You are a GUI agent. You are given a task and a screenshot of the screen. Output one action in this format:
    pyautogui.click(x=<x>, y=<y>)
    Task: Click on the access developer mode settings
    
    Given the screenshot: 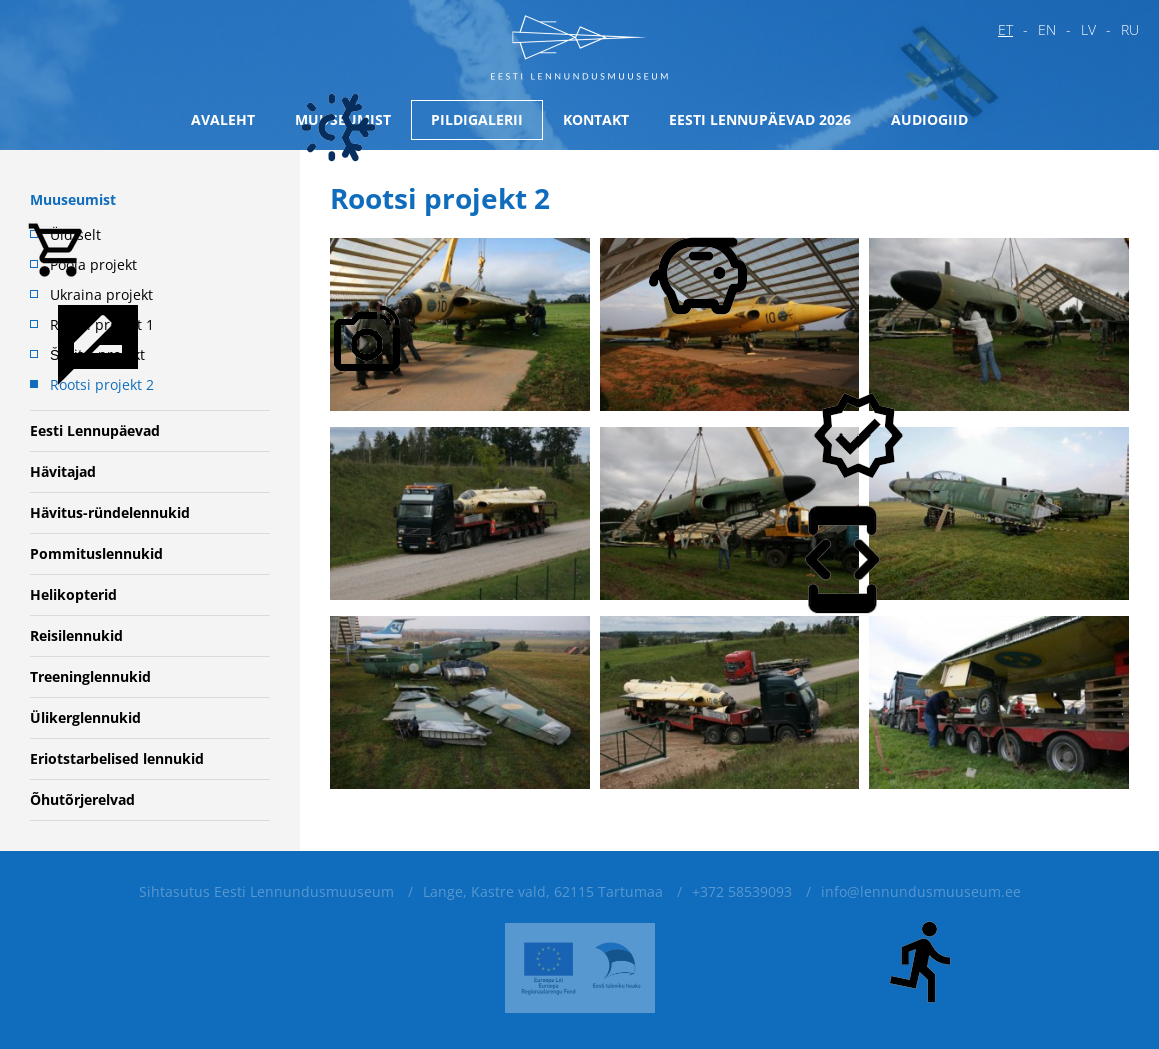 What is the action you would take?
    pyautogui.click(x=842, y=559)
    